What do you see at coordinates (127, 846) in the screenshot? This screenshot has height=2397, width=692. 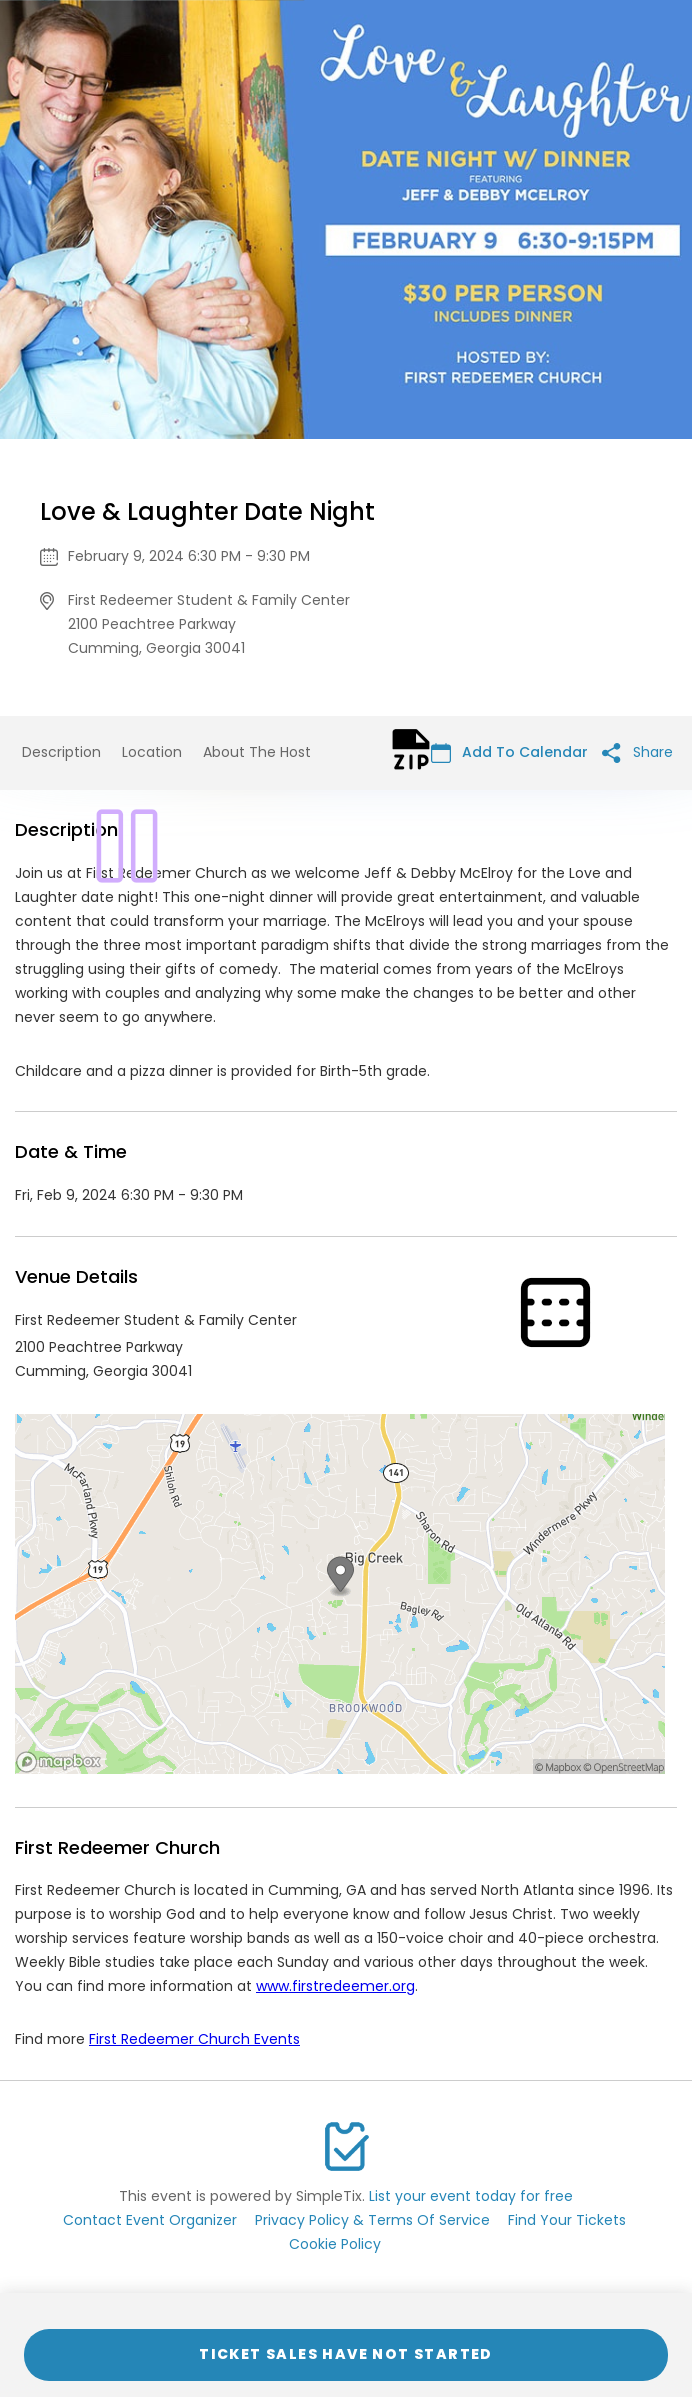 I see `switch to column view layout` at bounding box center [127, 846].